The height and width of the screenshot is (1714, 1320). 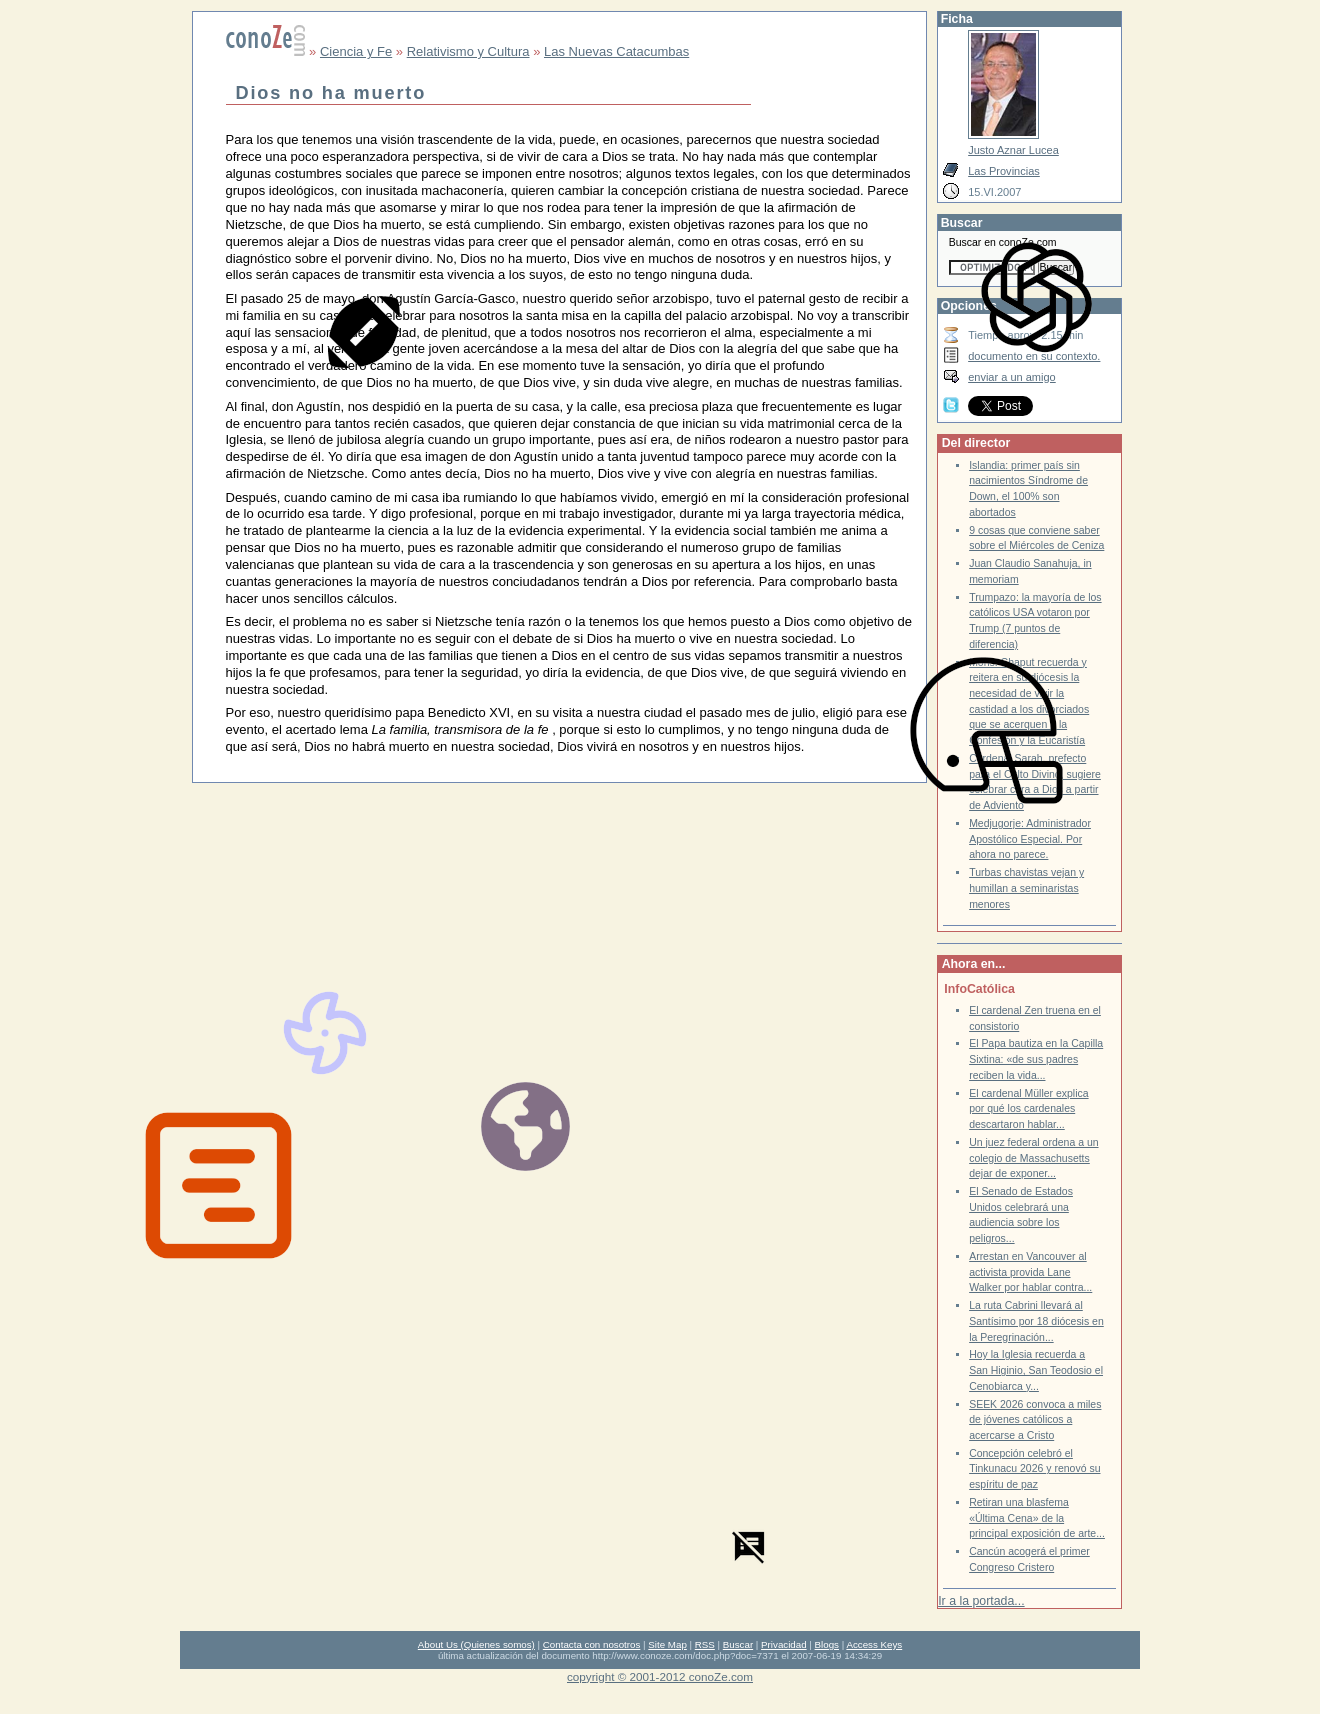 What do you see at coordinates (218, 1185) in the screenshot?
I see `view gantt chart or project timeline` at bounding box center [218, 1185].